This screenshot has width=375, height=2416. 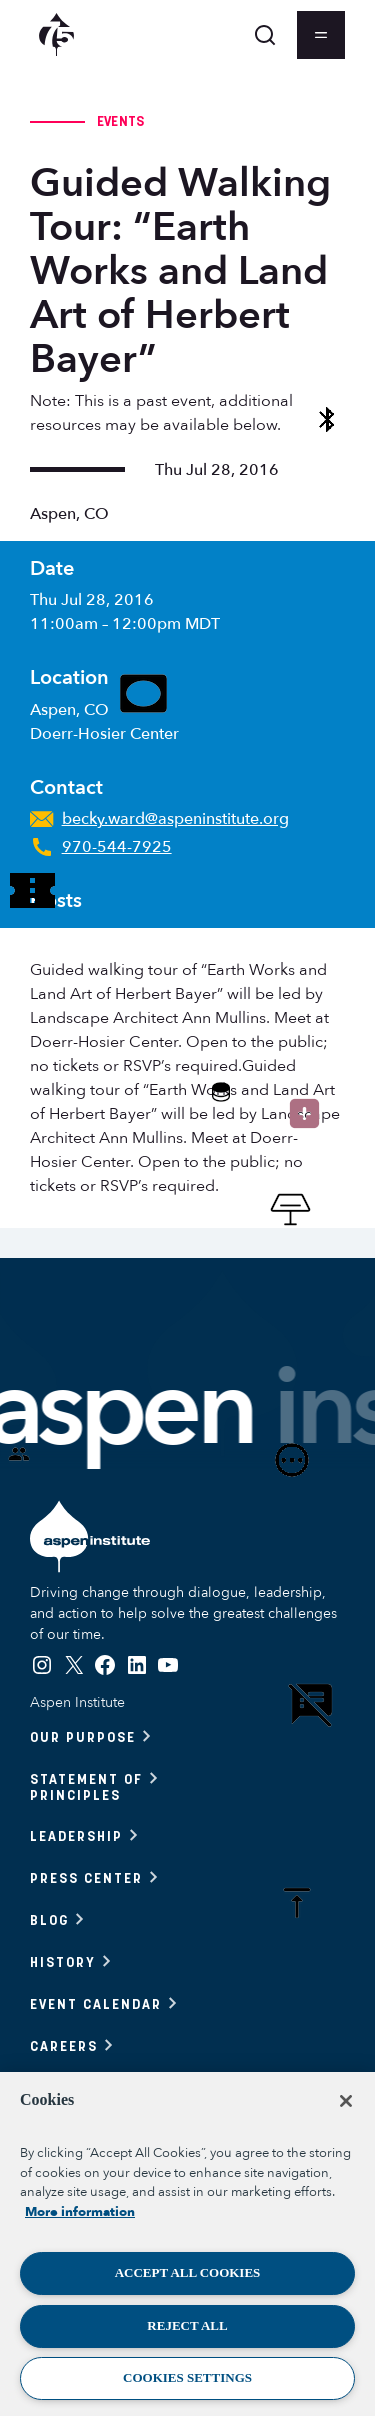 I want to click on apply vignette effect to photo, so click(x=143, y=693).